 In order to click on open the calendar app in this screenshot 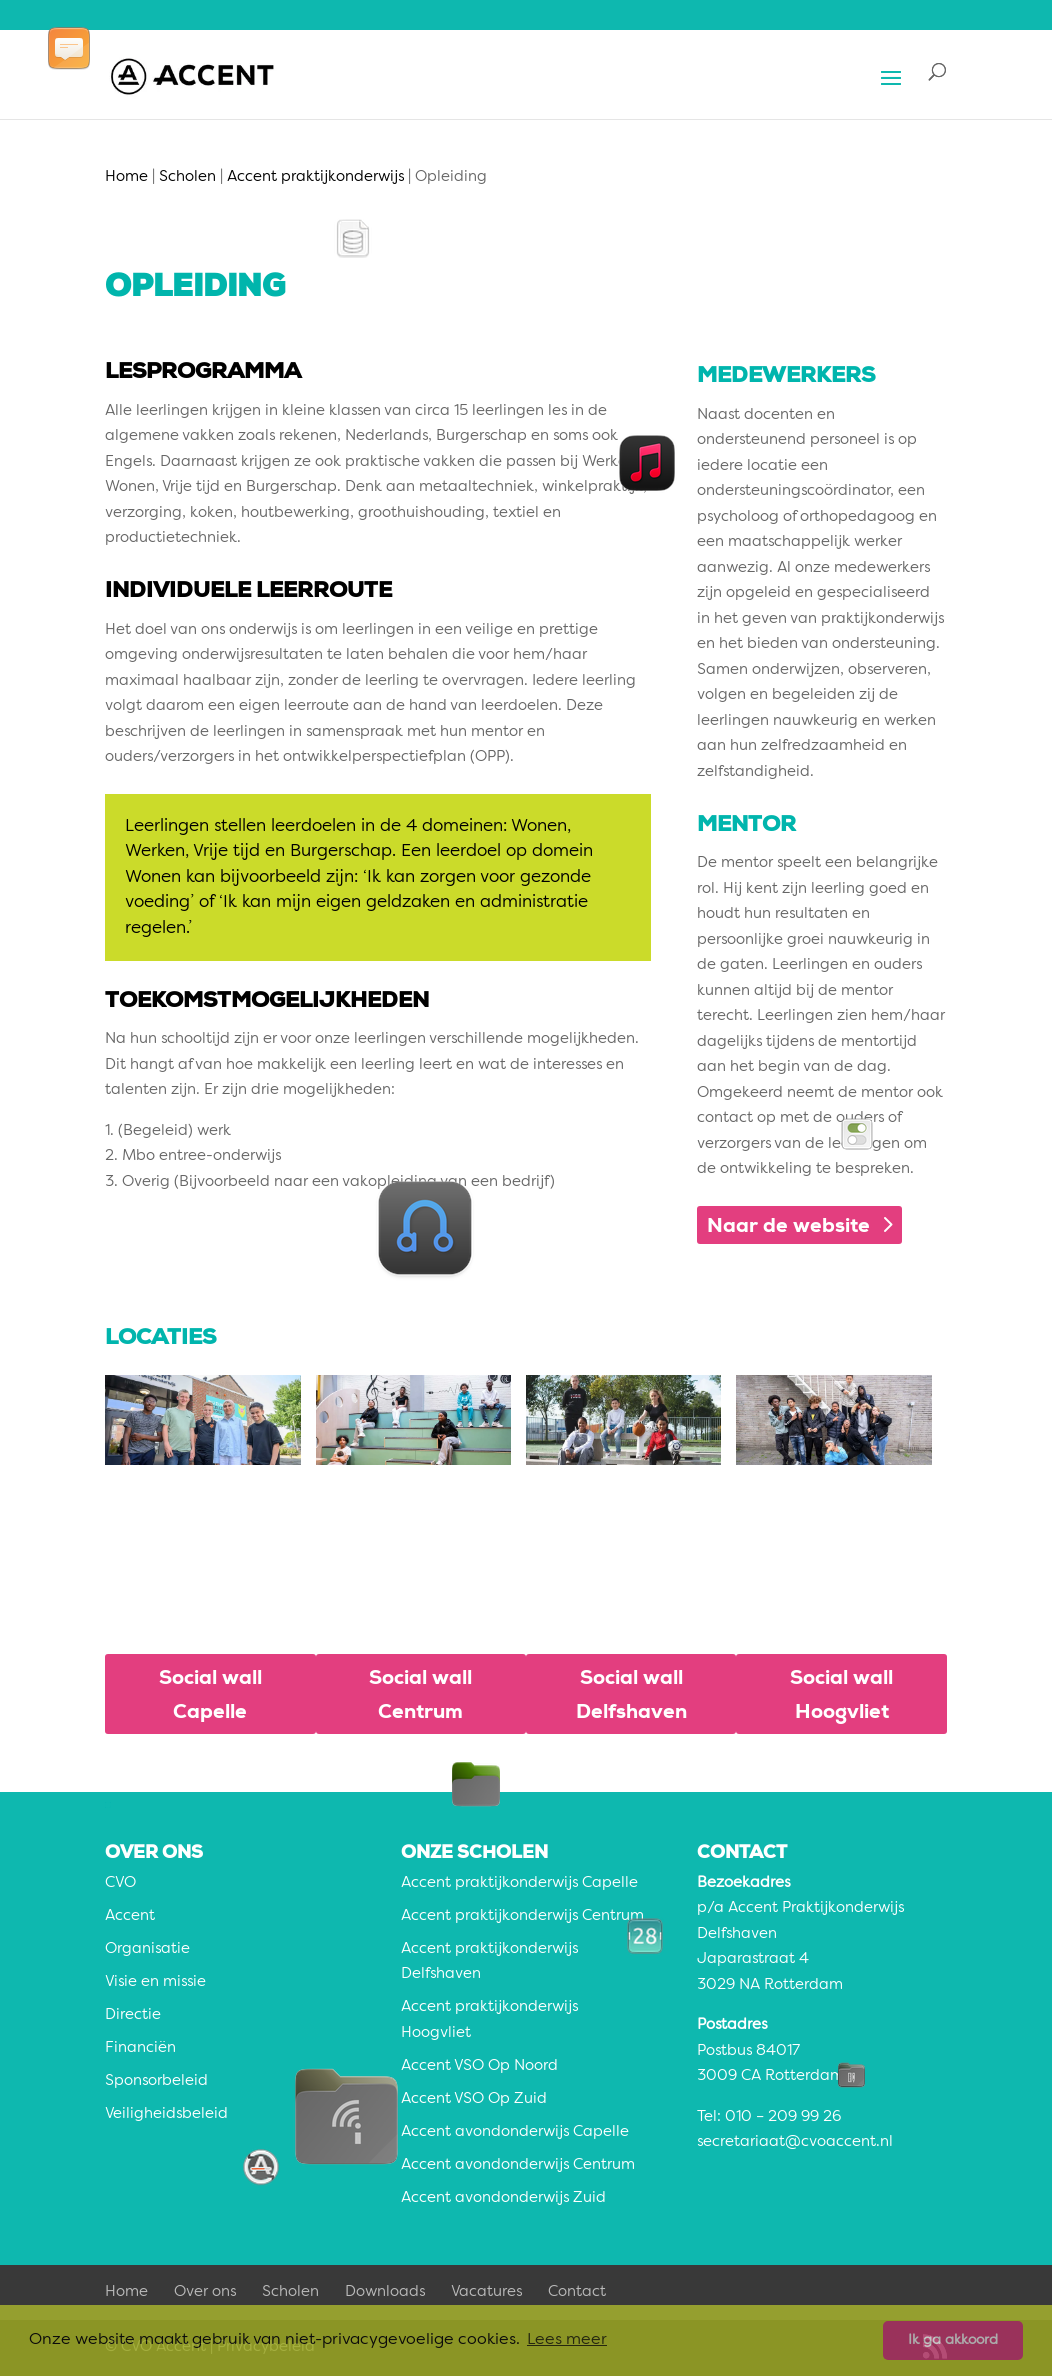, I will do `click(645, 1936)`.